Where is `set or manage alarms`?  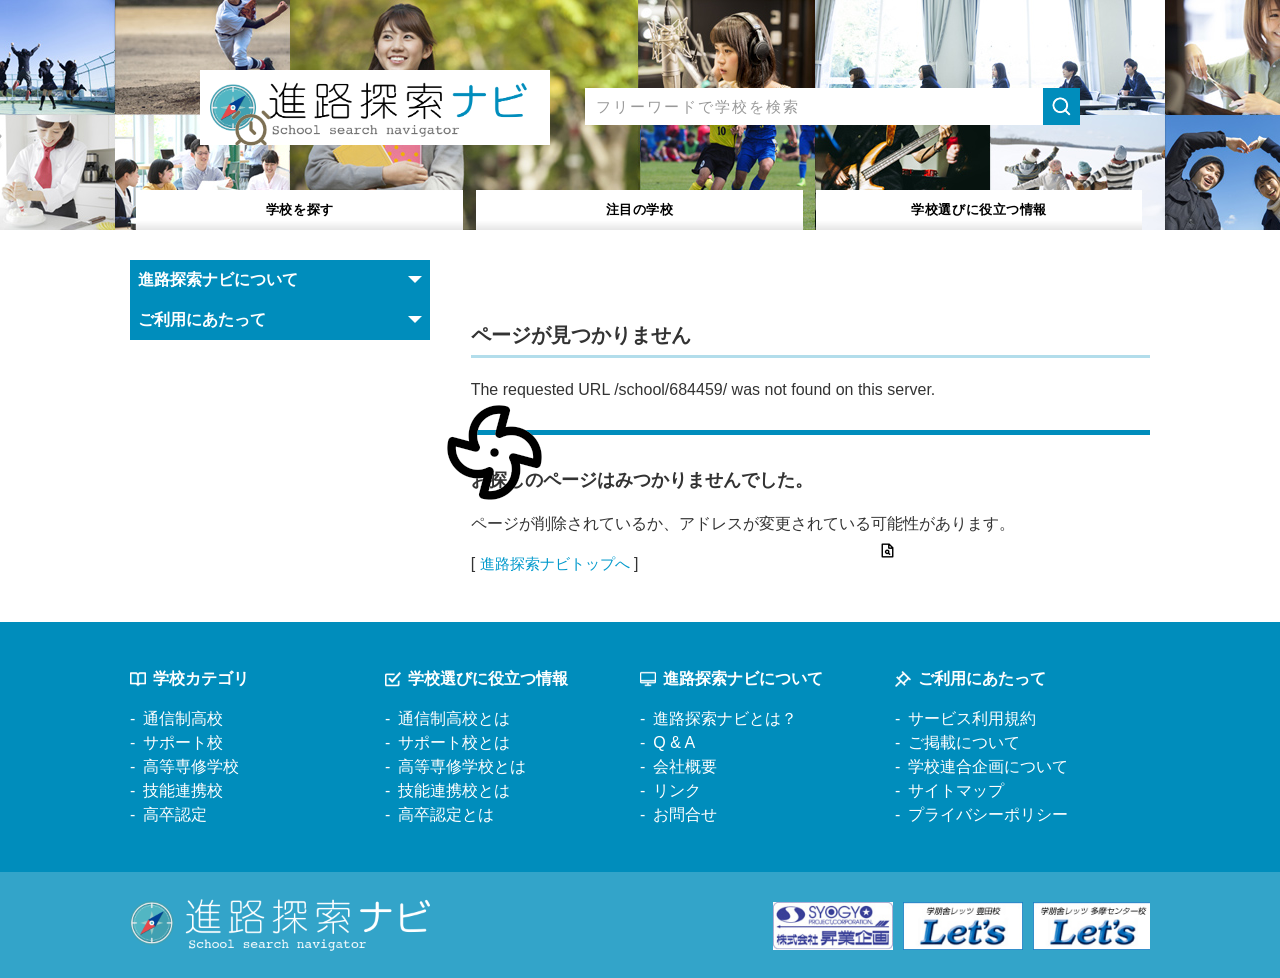 set or manage alarms is located at coordinates (251, 128).